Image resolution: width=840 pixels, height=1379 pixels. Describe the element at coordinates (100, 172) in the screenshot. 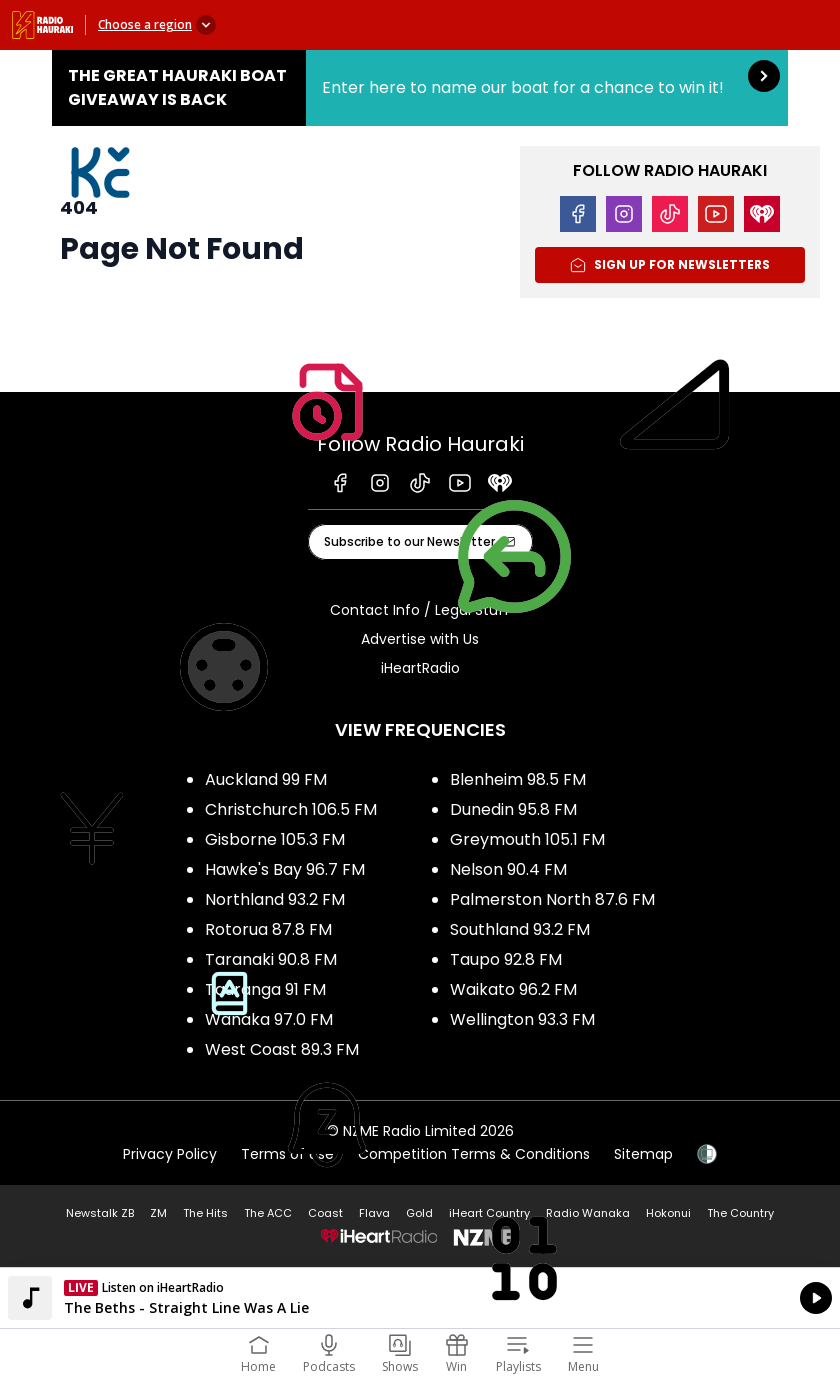

I see `select czech koruna as currency` at that location.